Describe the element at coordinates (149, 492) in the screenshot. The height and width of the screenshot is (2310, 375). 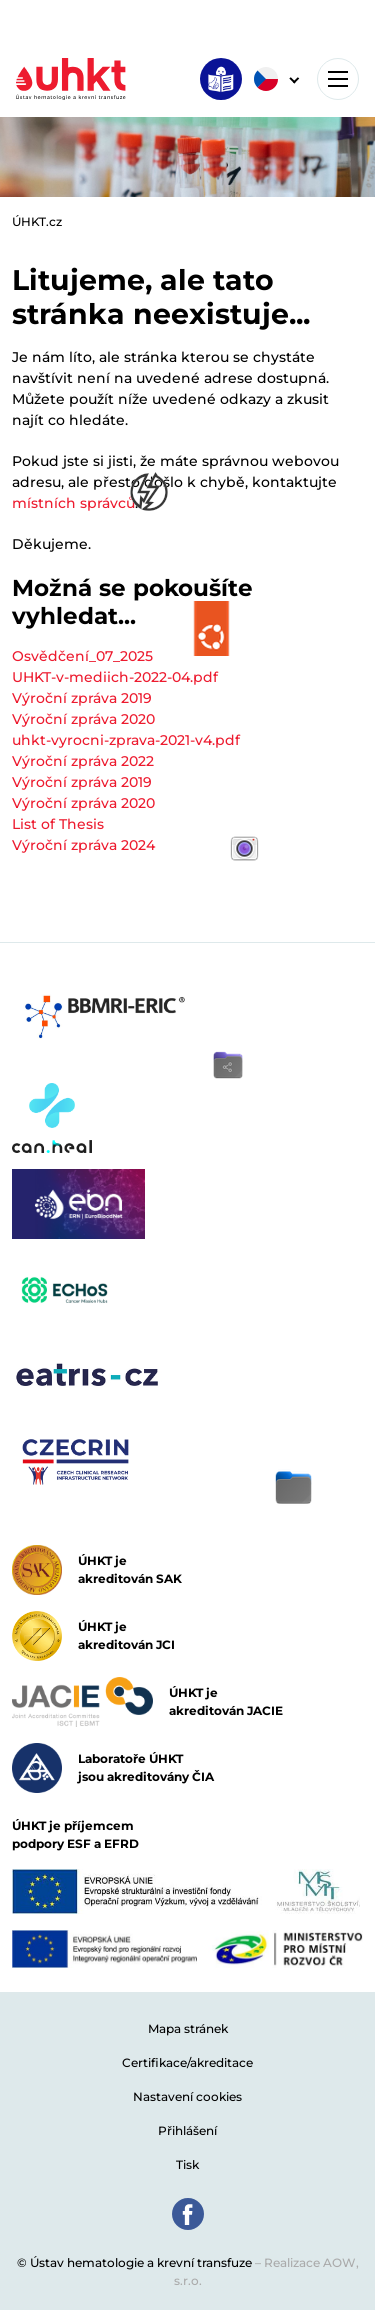
I see `access thunderbolt port settings` at that location.